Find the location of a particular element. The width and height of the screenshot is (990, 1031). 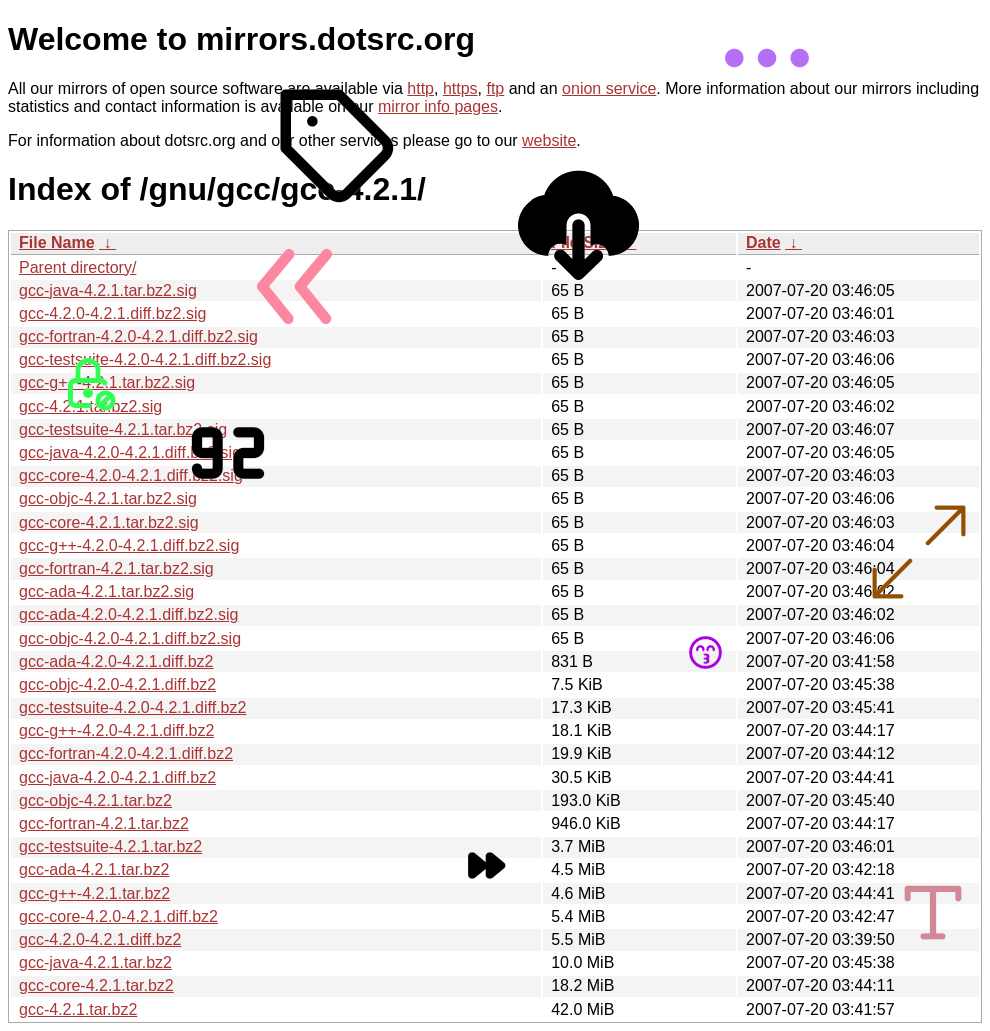

expand to full screen is located at coordinates (919, 552).